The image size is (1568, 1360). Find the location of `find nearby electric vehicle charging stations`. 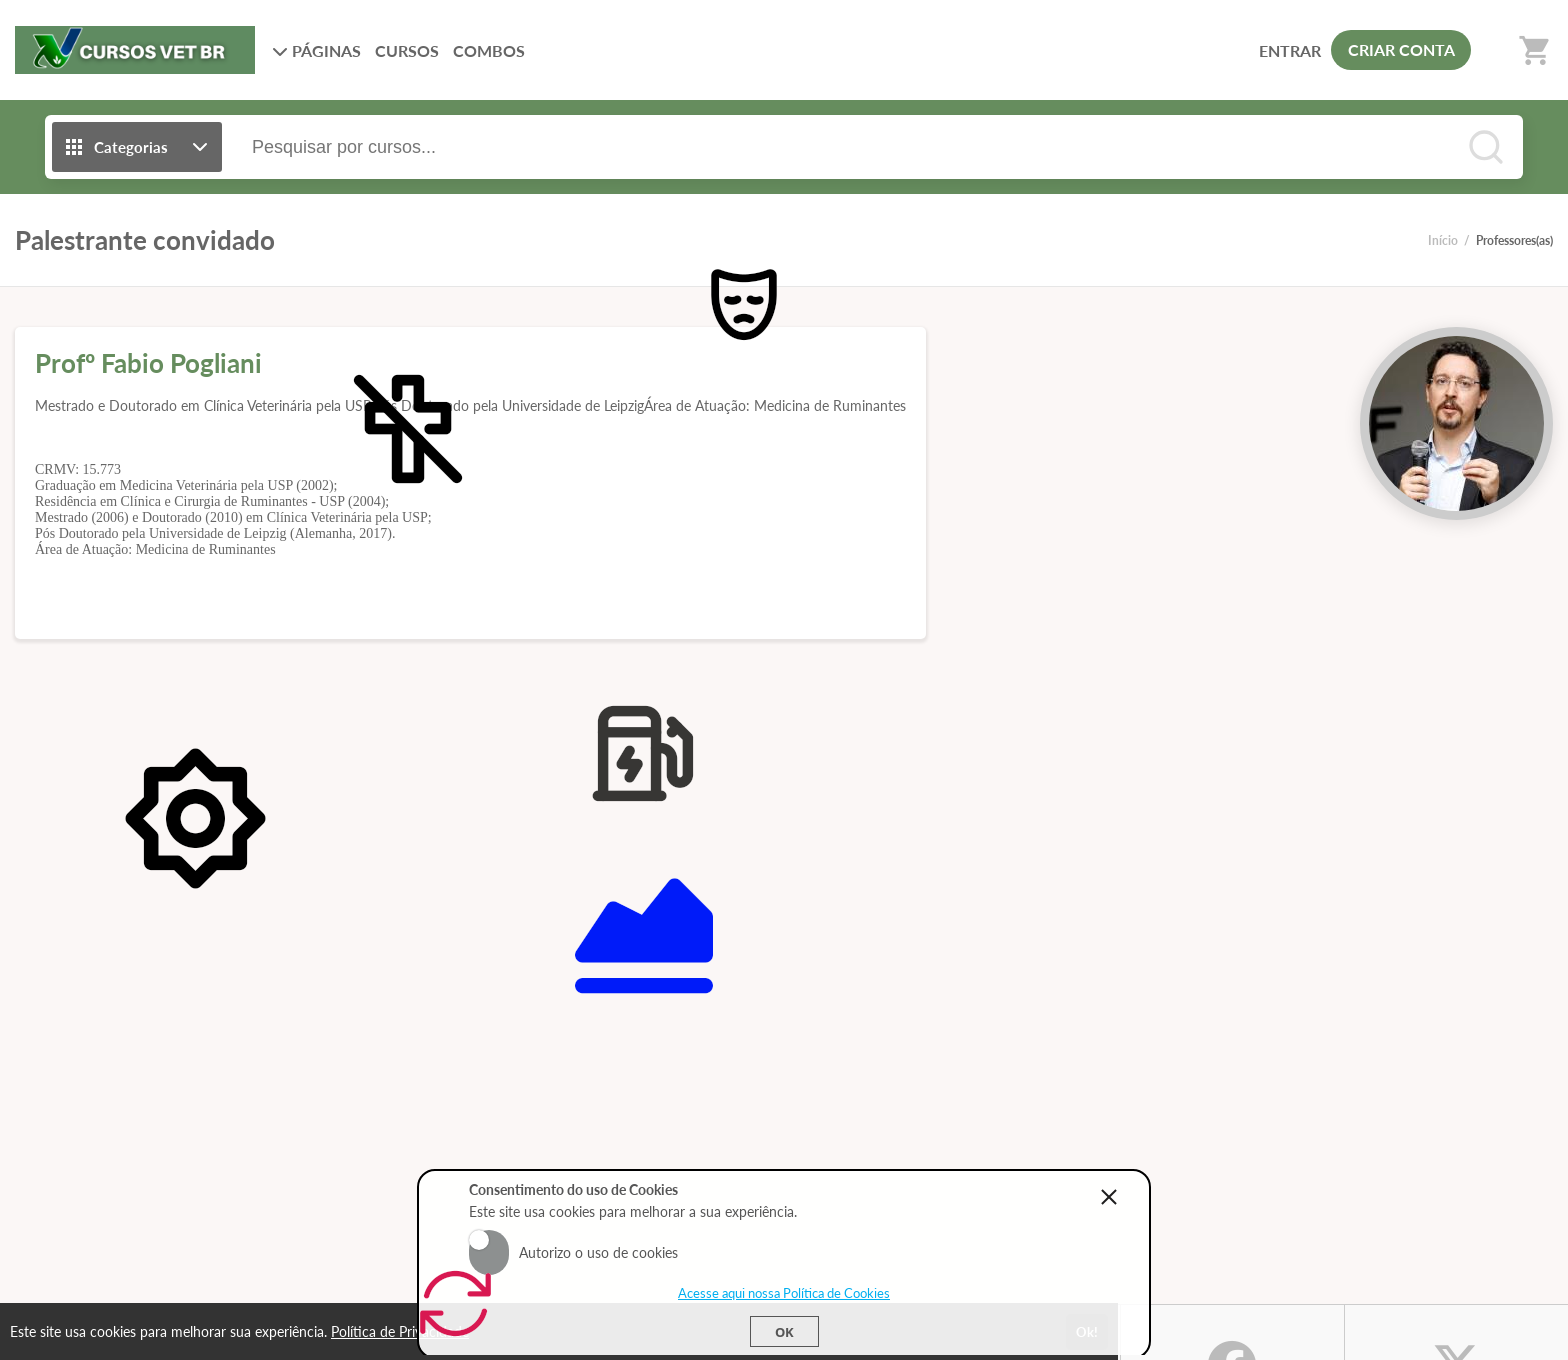

find nearby electric vehicle charging stations is located at coordinates (645, 753).